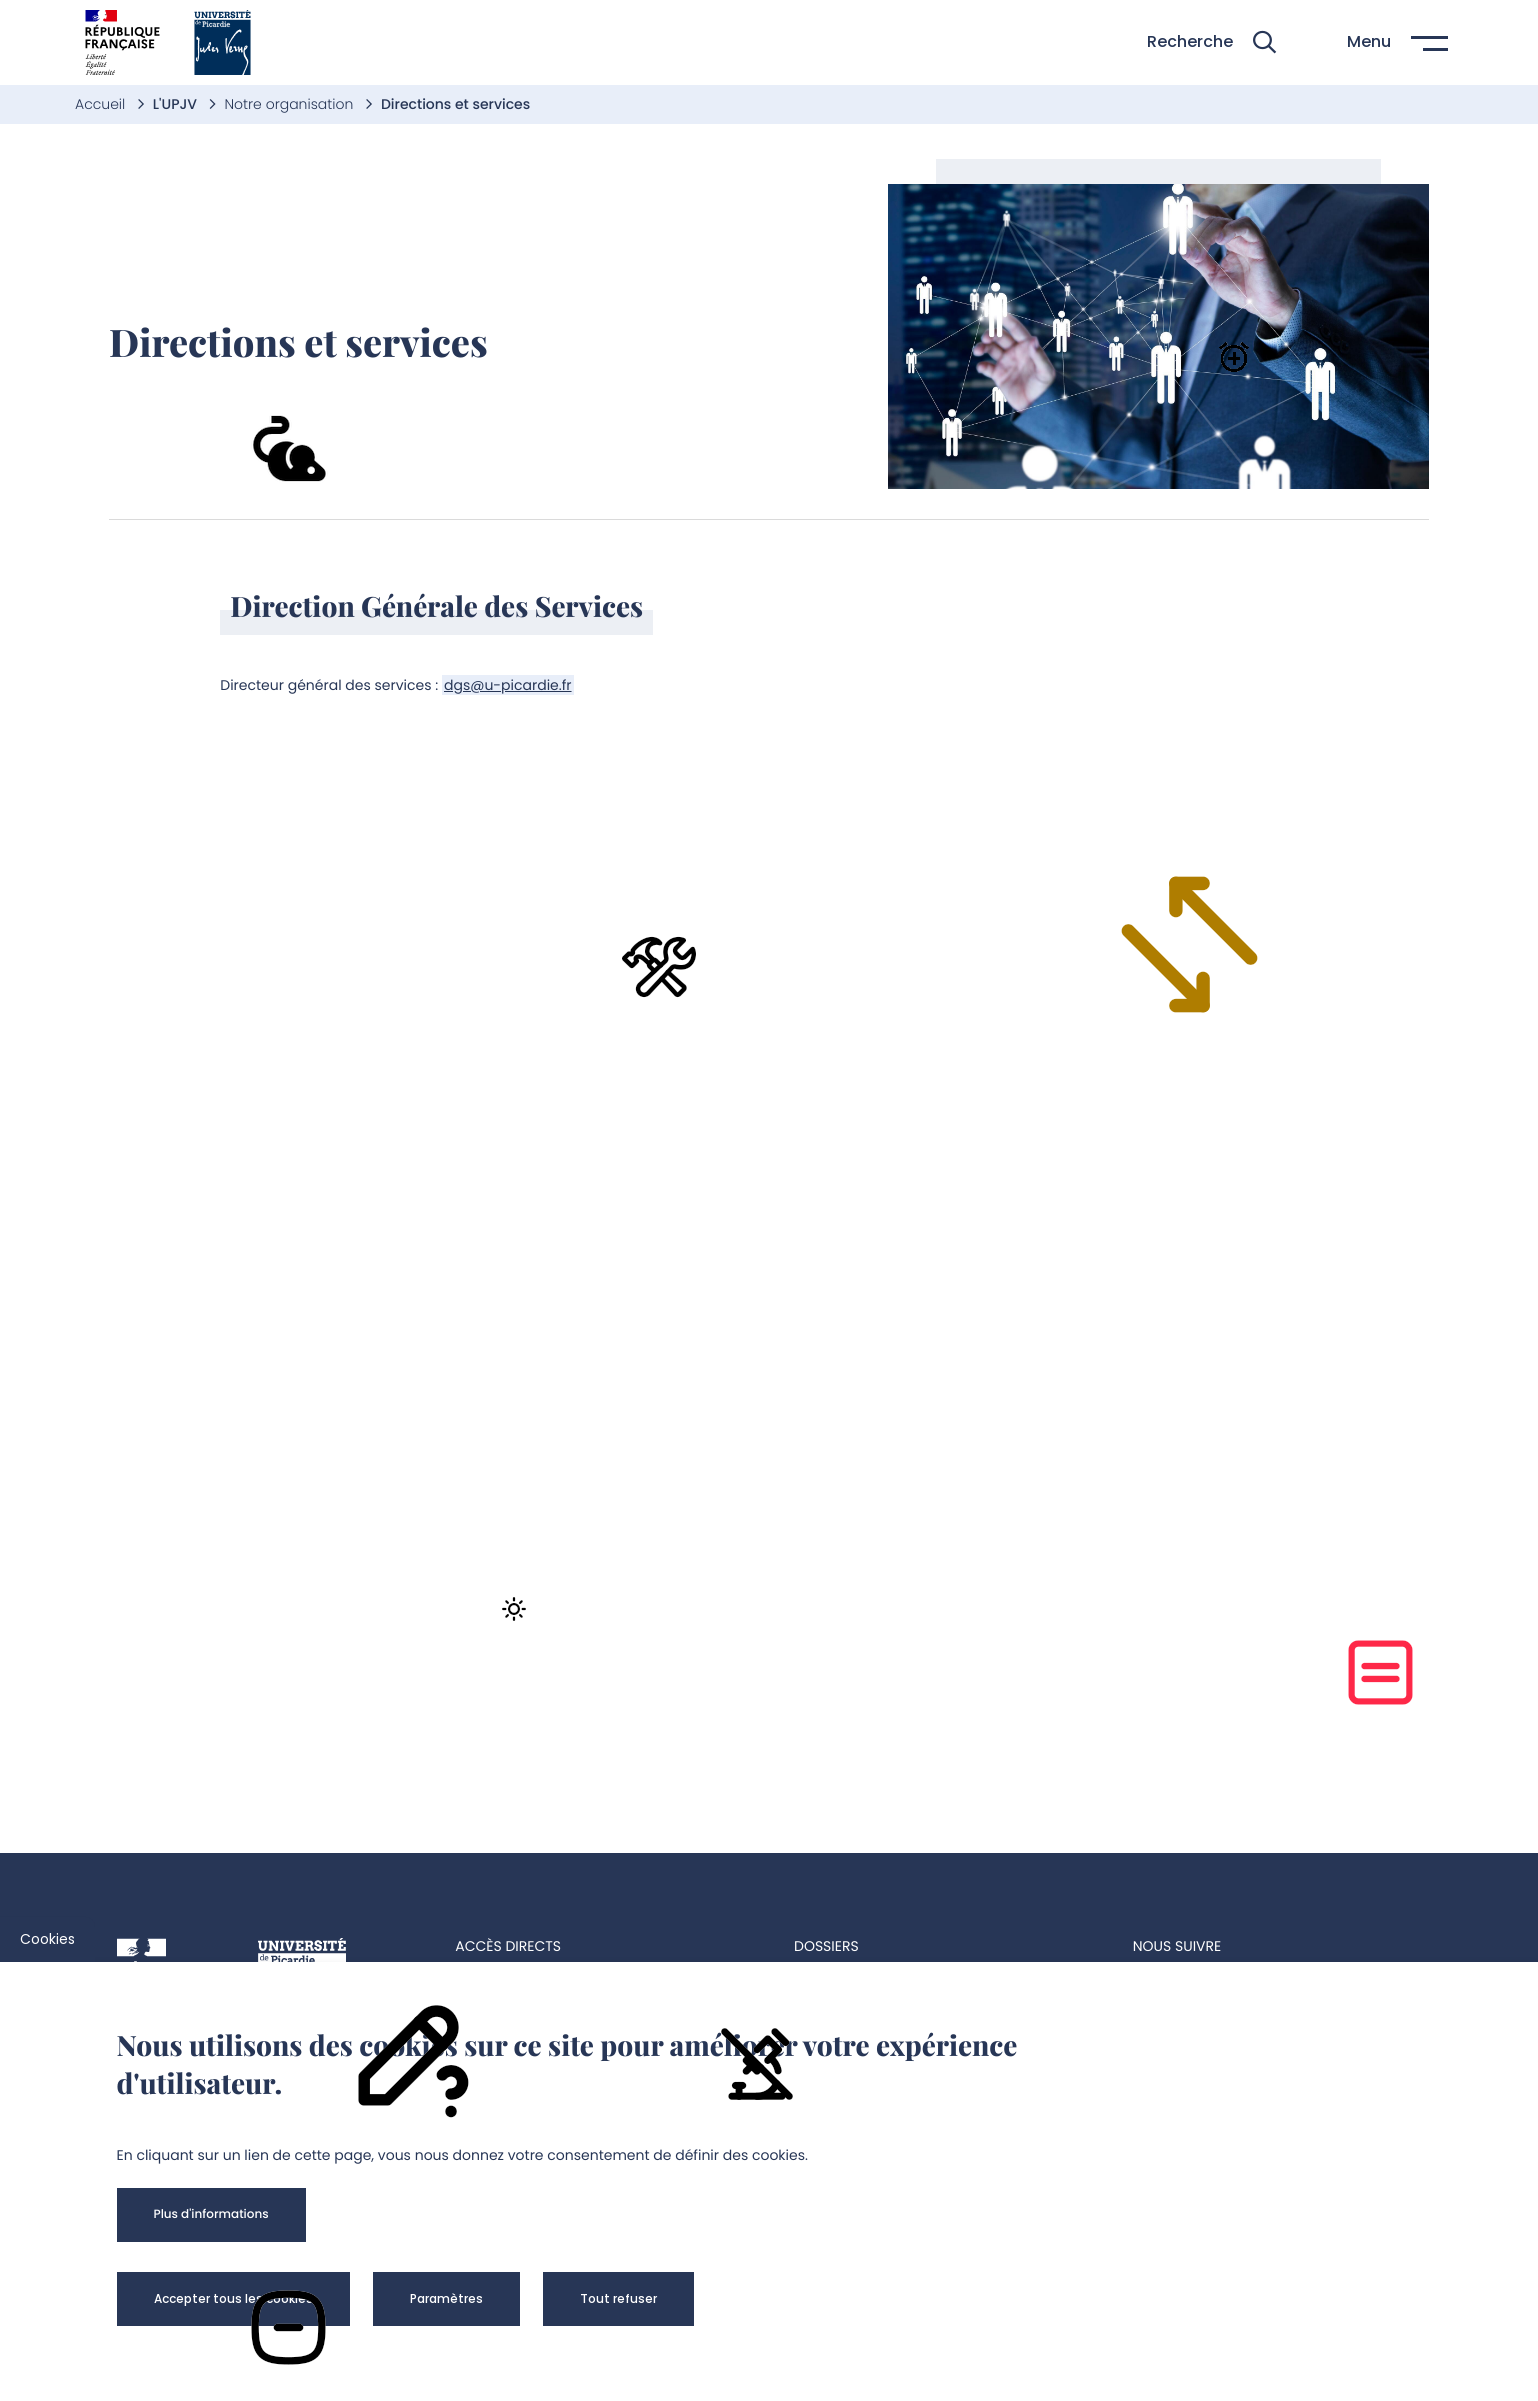 Image resolution: width=1538 pixels, height=2401 pixels. What do you see at coordinates (659, 967) in the screenshot?
I see `access settings or configuration options` at bounding box center [659, 967].